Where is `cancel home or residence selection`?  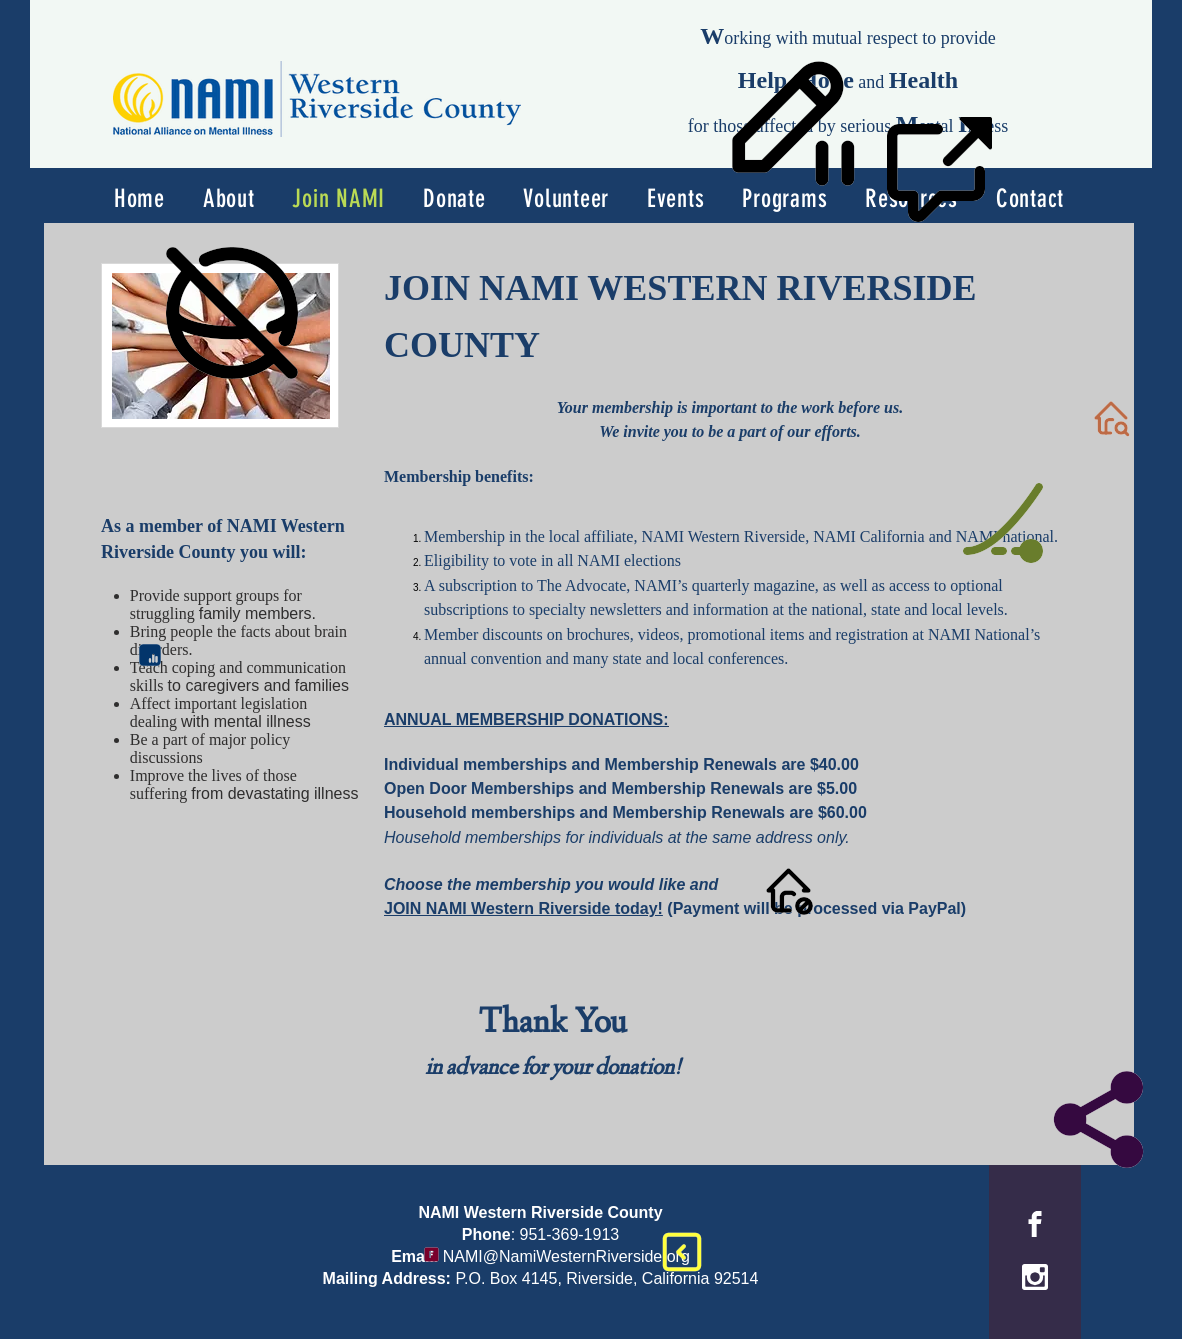 cancel home or residence selection is located at coordinates (788, 890).